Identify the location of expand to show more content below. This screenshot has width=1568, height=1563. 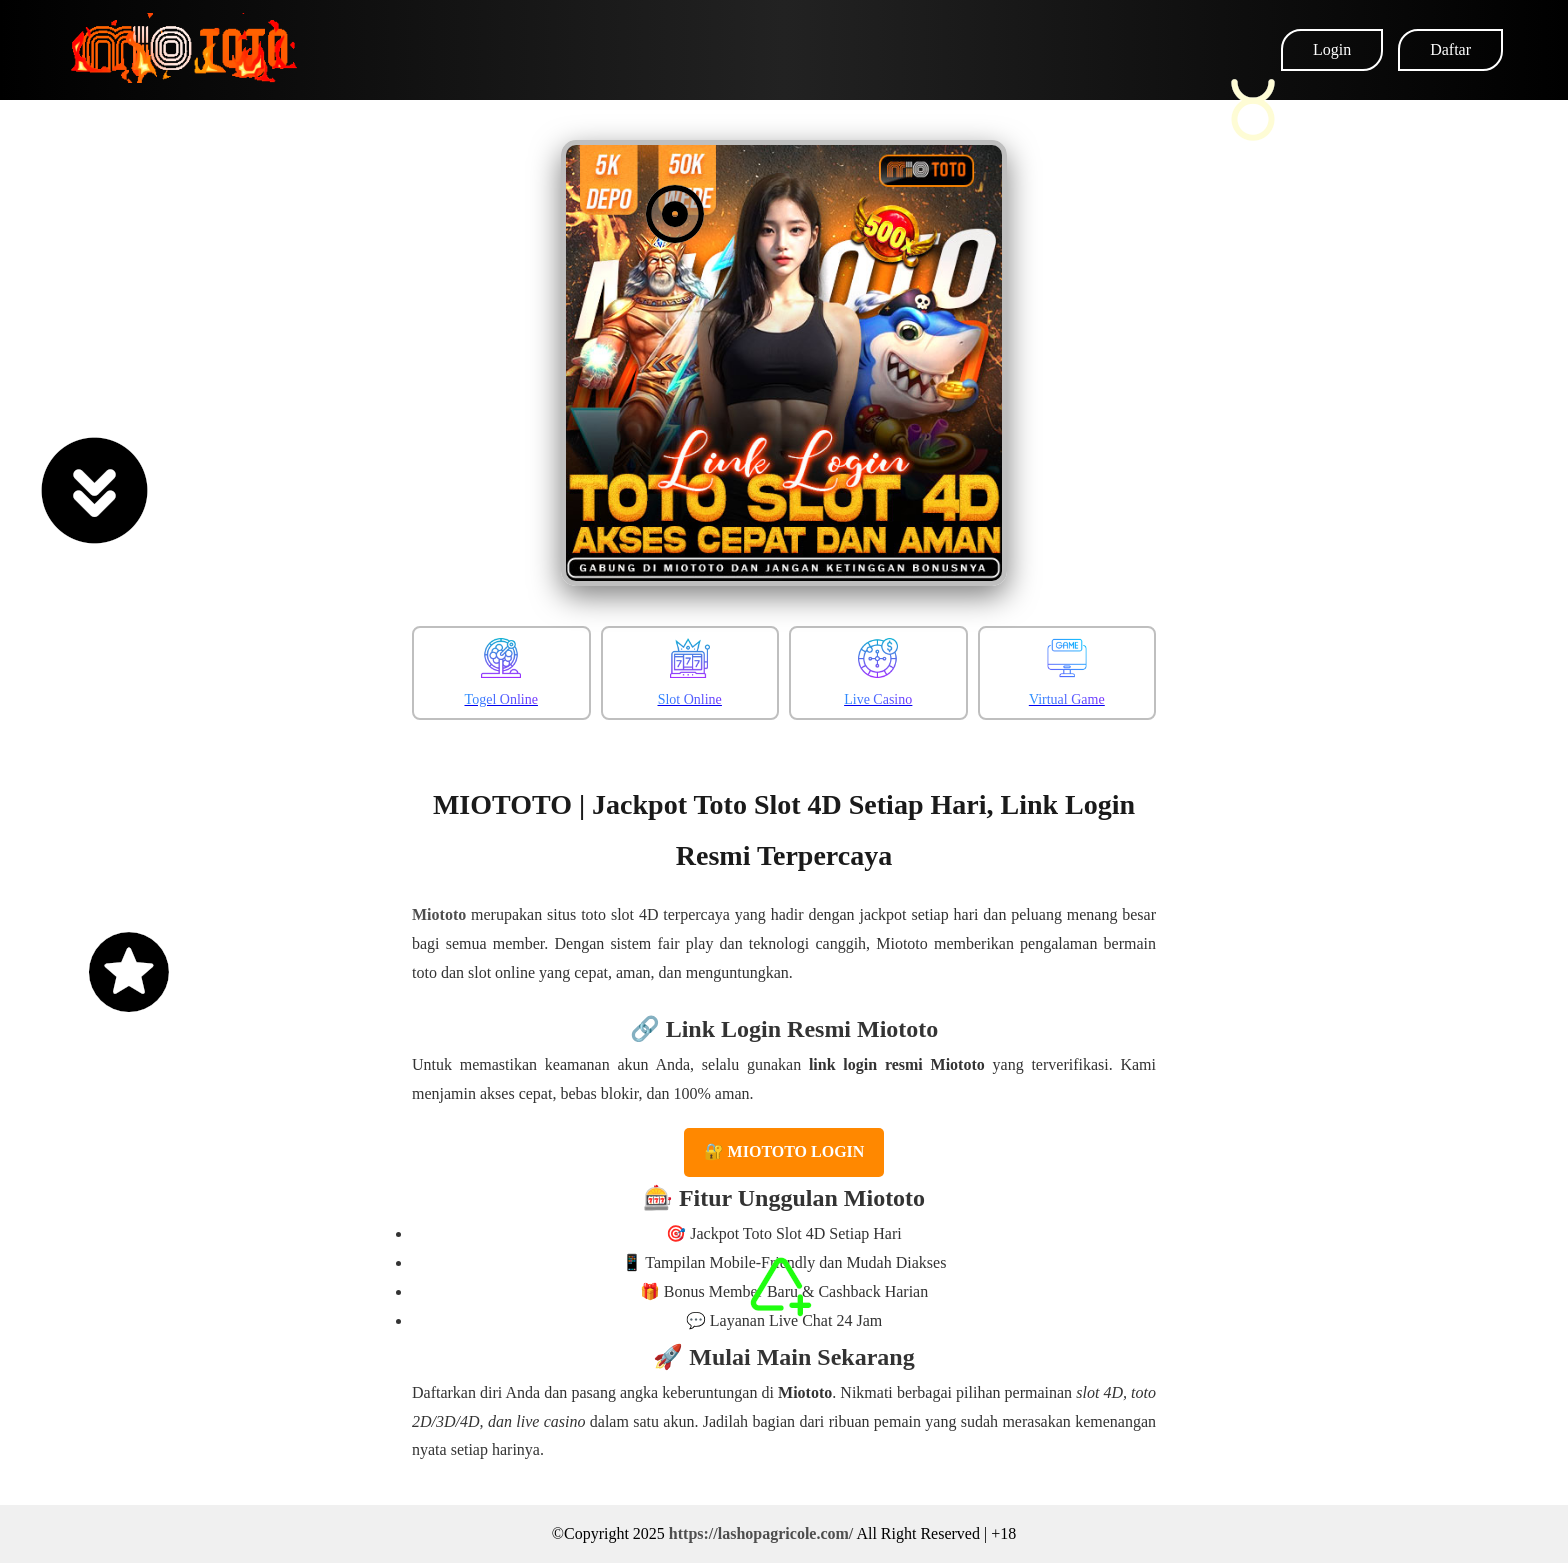
(94, 490).